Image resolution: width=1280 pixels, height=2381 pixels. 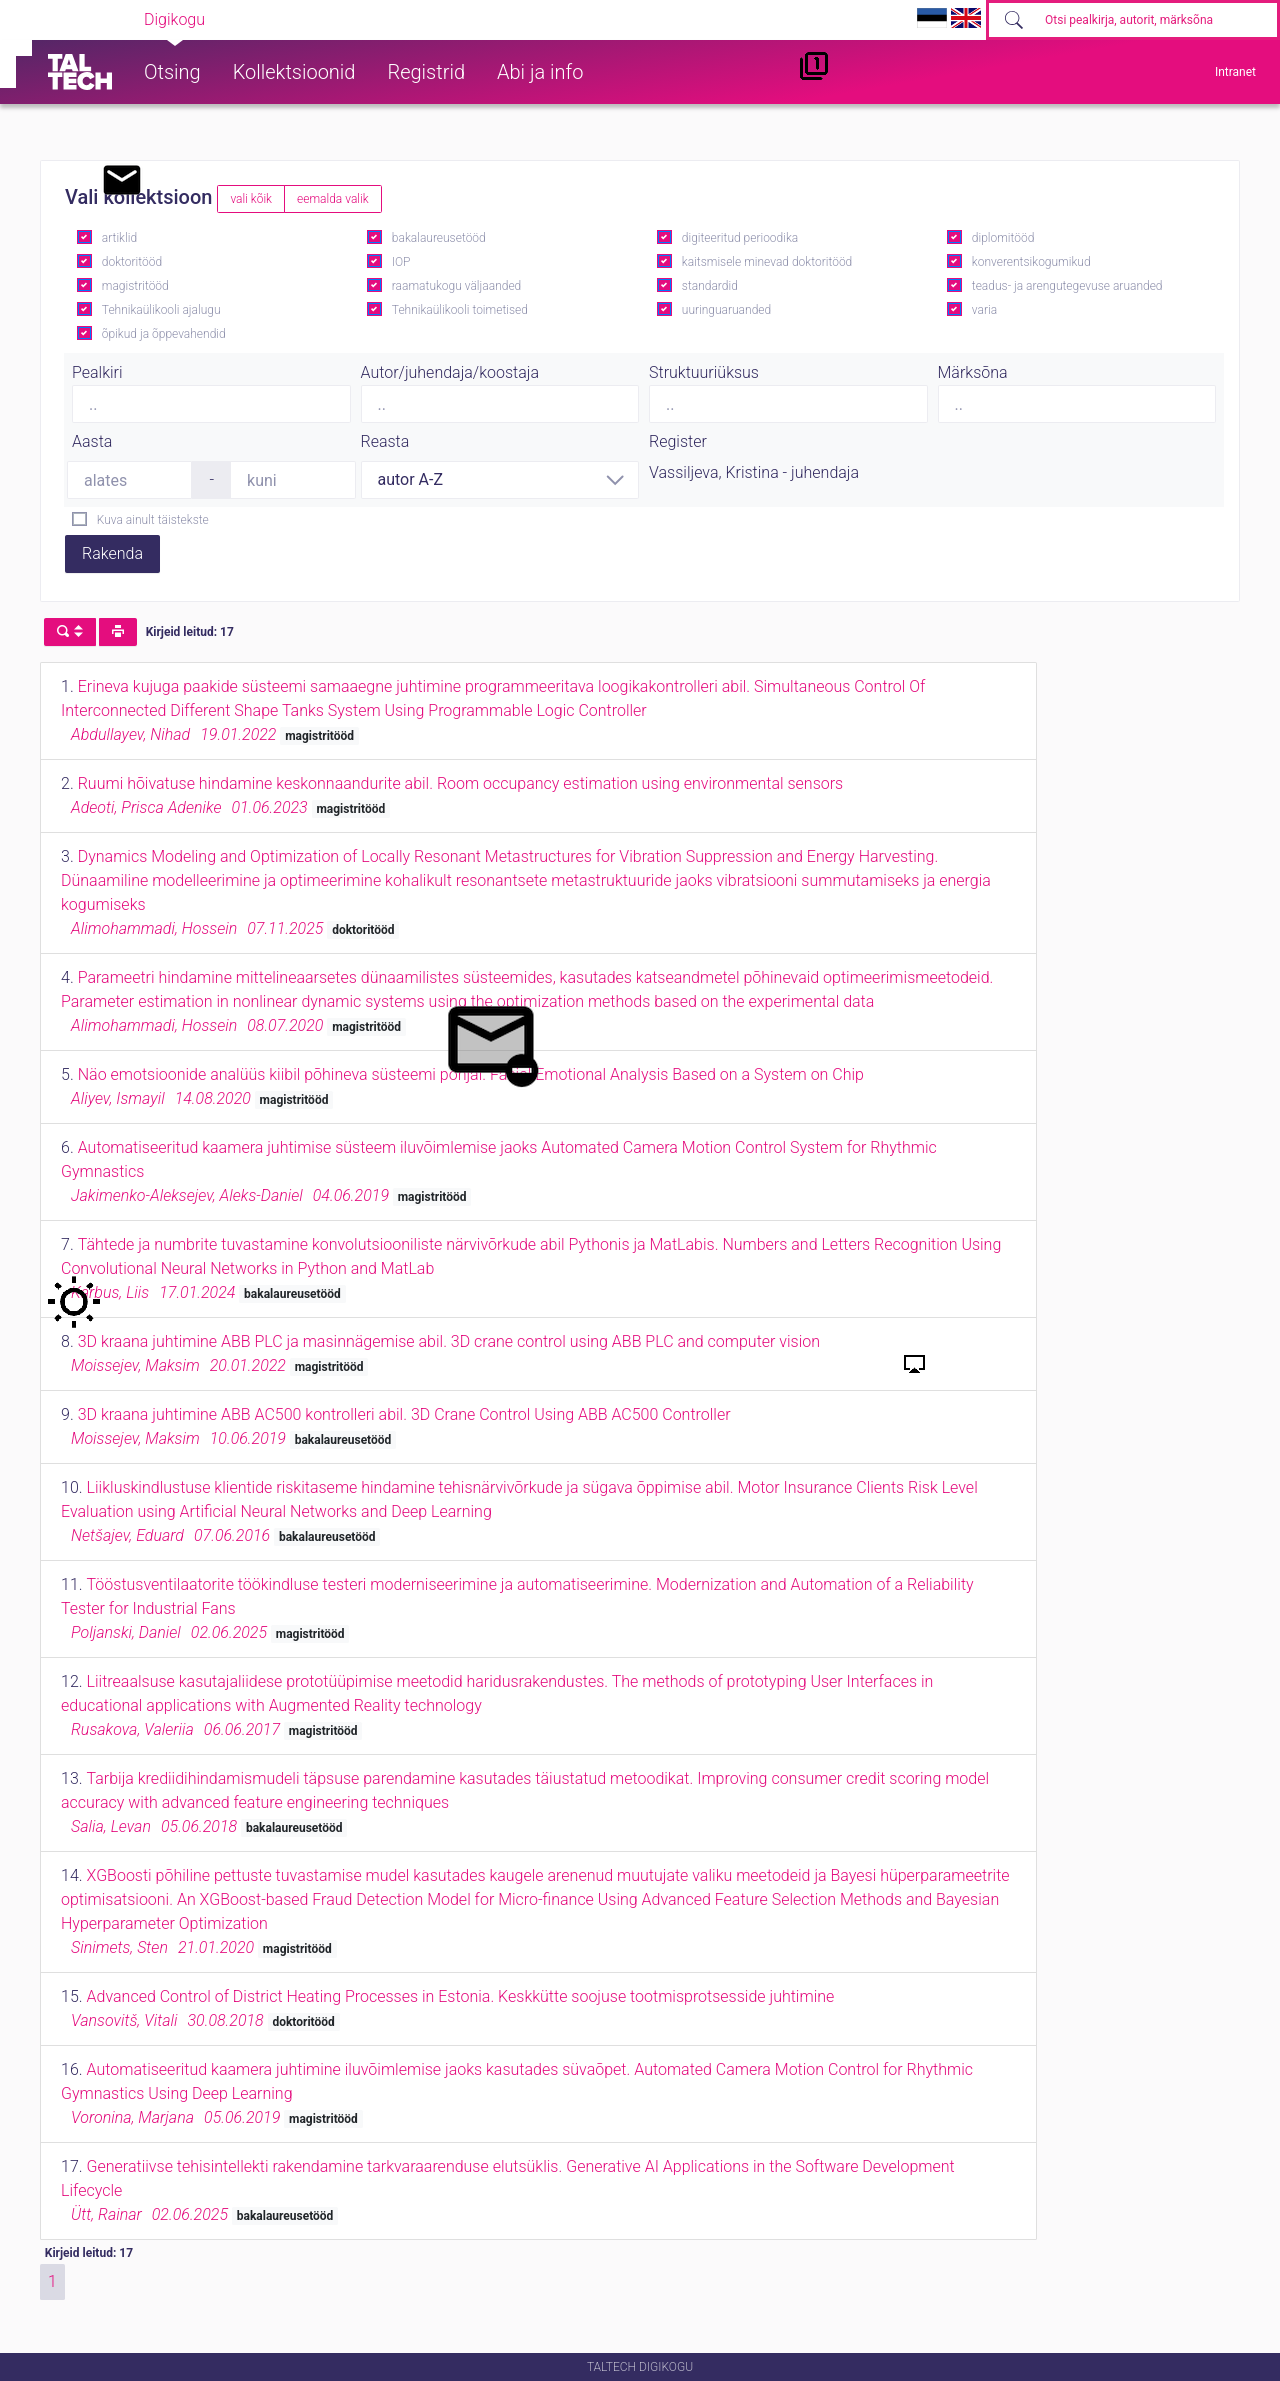 I want to click on open your email inbox, so click(x=122, y=180).